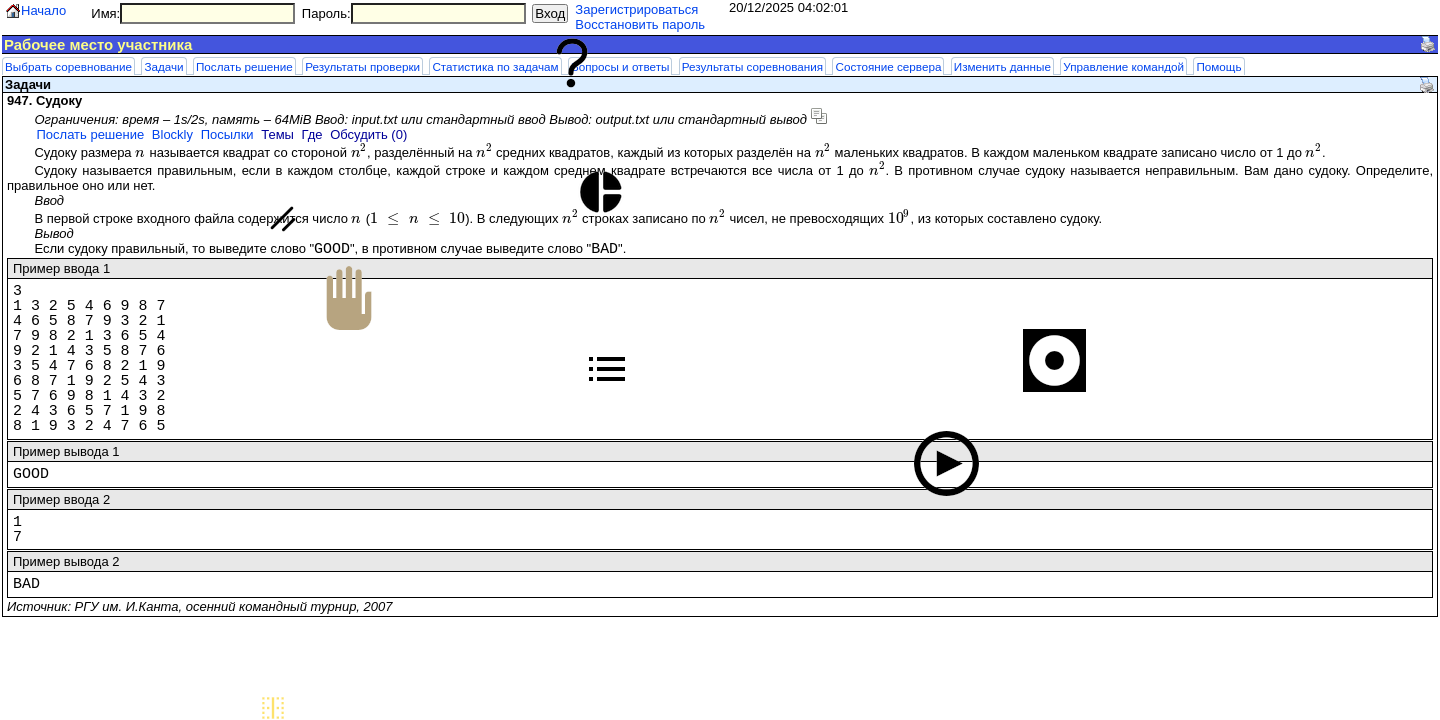 The width and height of the screenshot is (1440, 720). Describe the element at coordinates (607, 369) in the screenshot. I see `view items in list format` at that location.